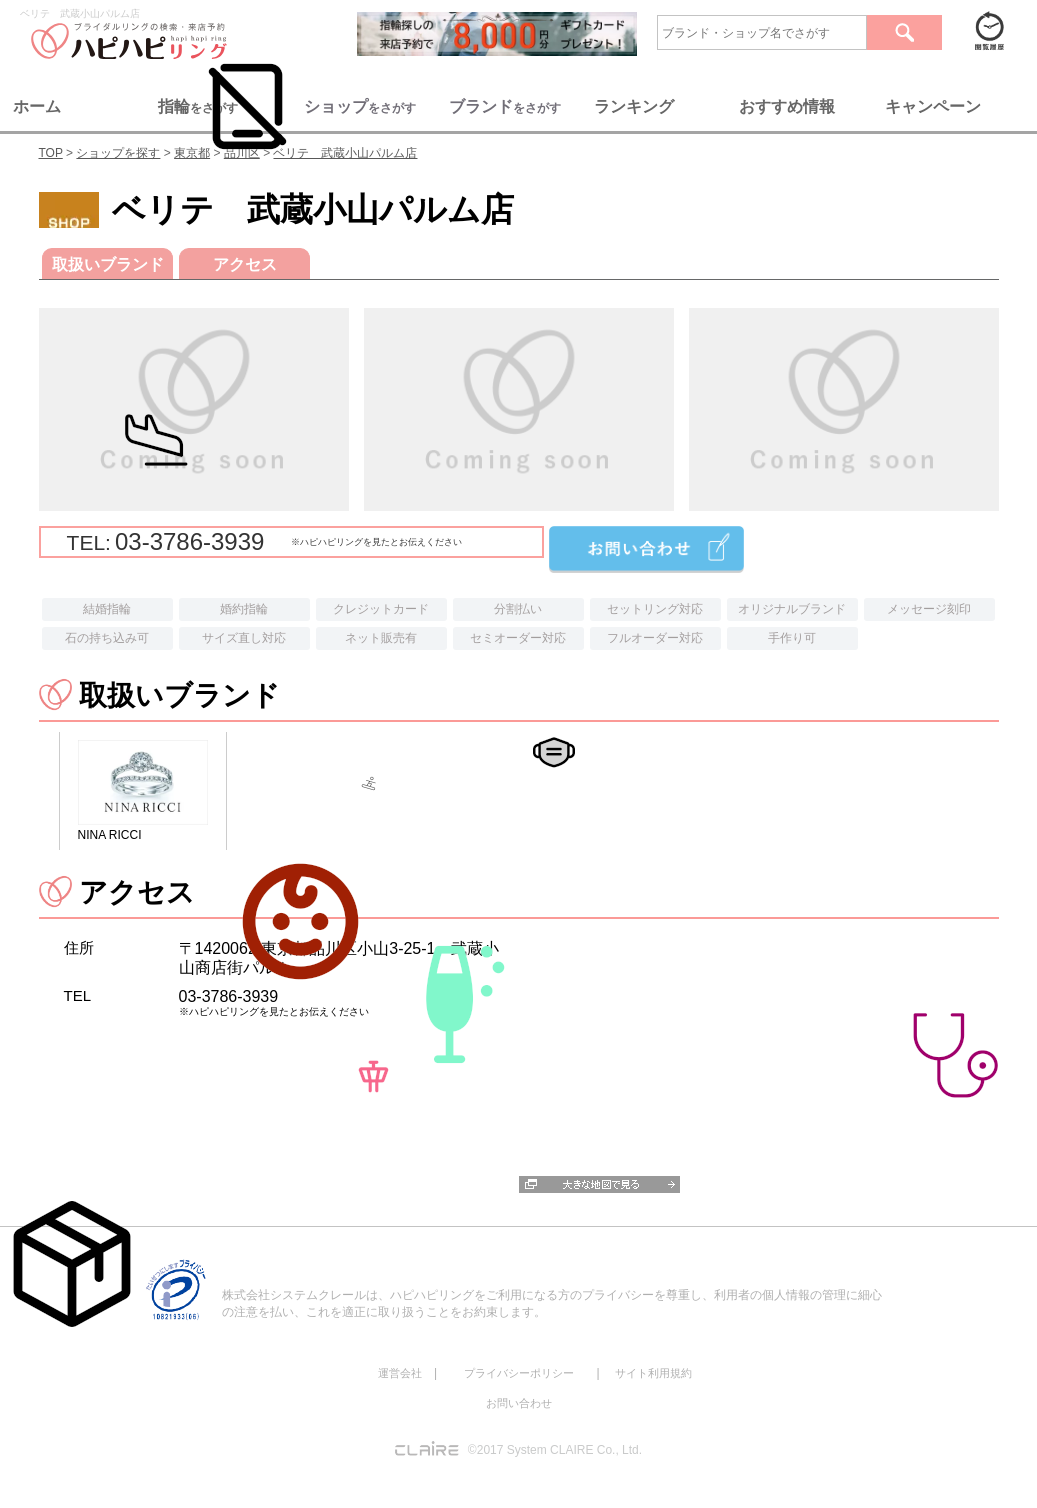 The height and width of the screenshot is (1508, 1037). Describe the element at coordinates (300, 921) in the screenshot. I see `access baby or infant-related features` at that location.